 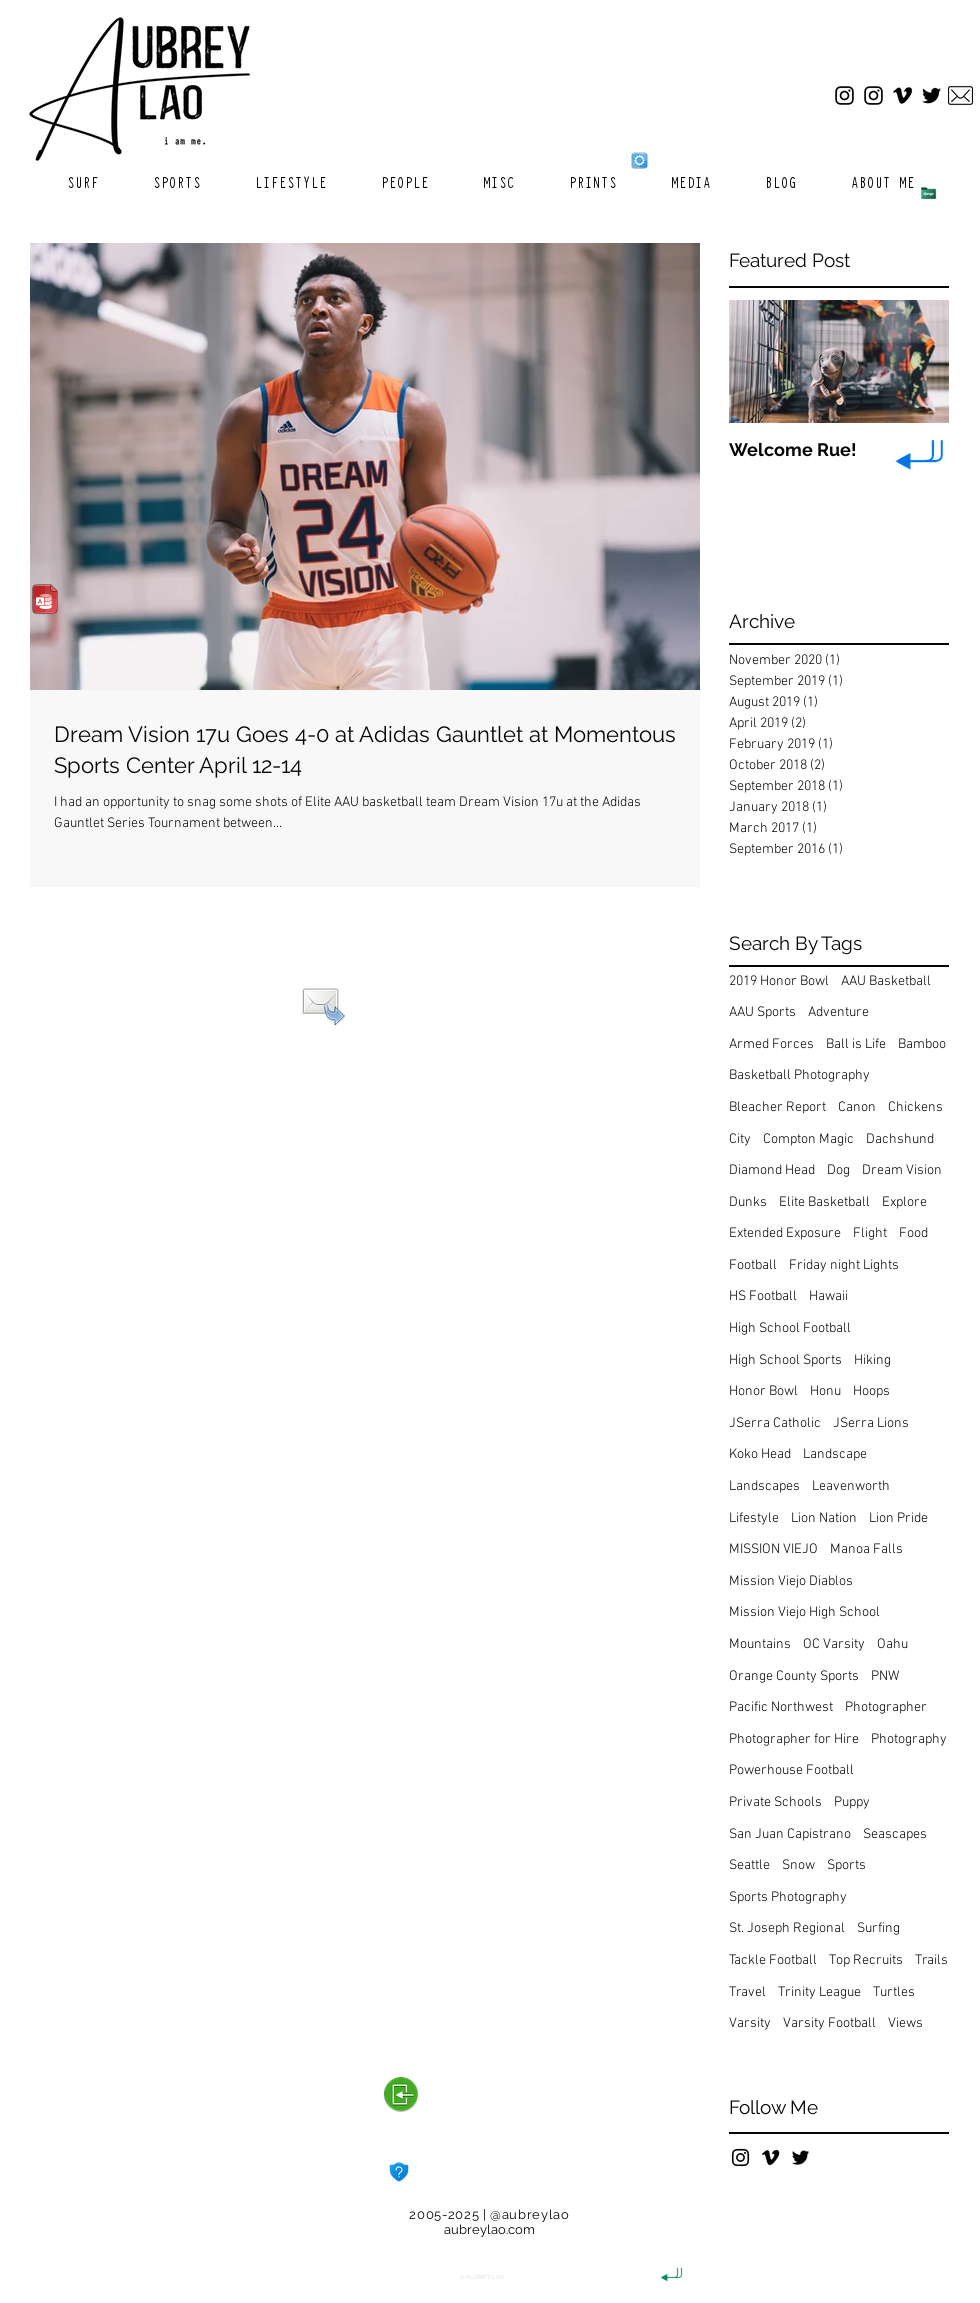 What do you see at coordinates (401, 2094) in the screenshot?
I see `log out of the current session` at bounding box center [401, 2094].